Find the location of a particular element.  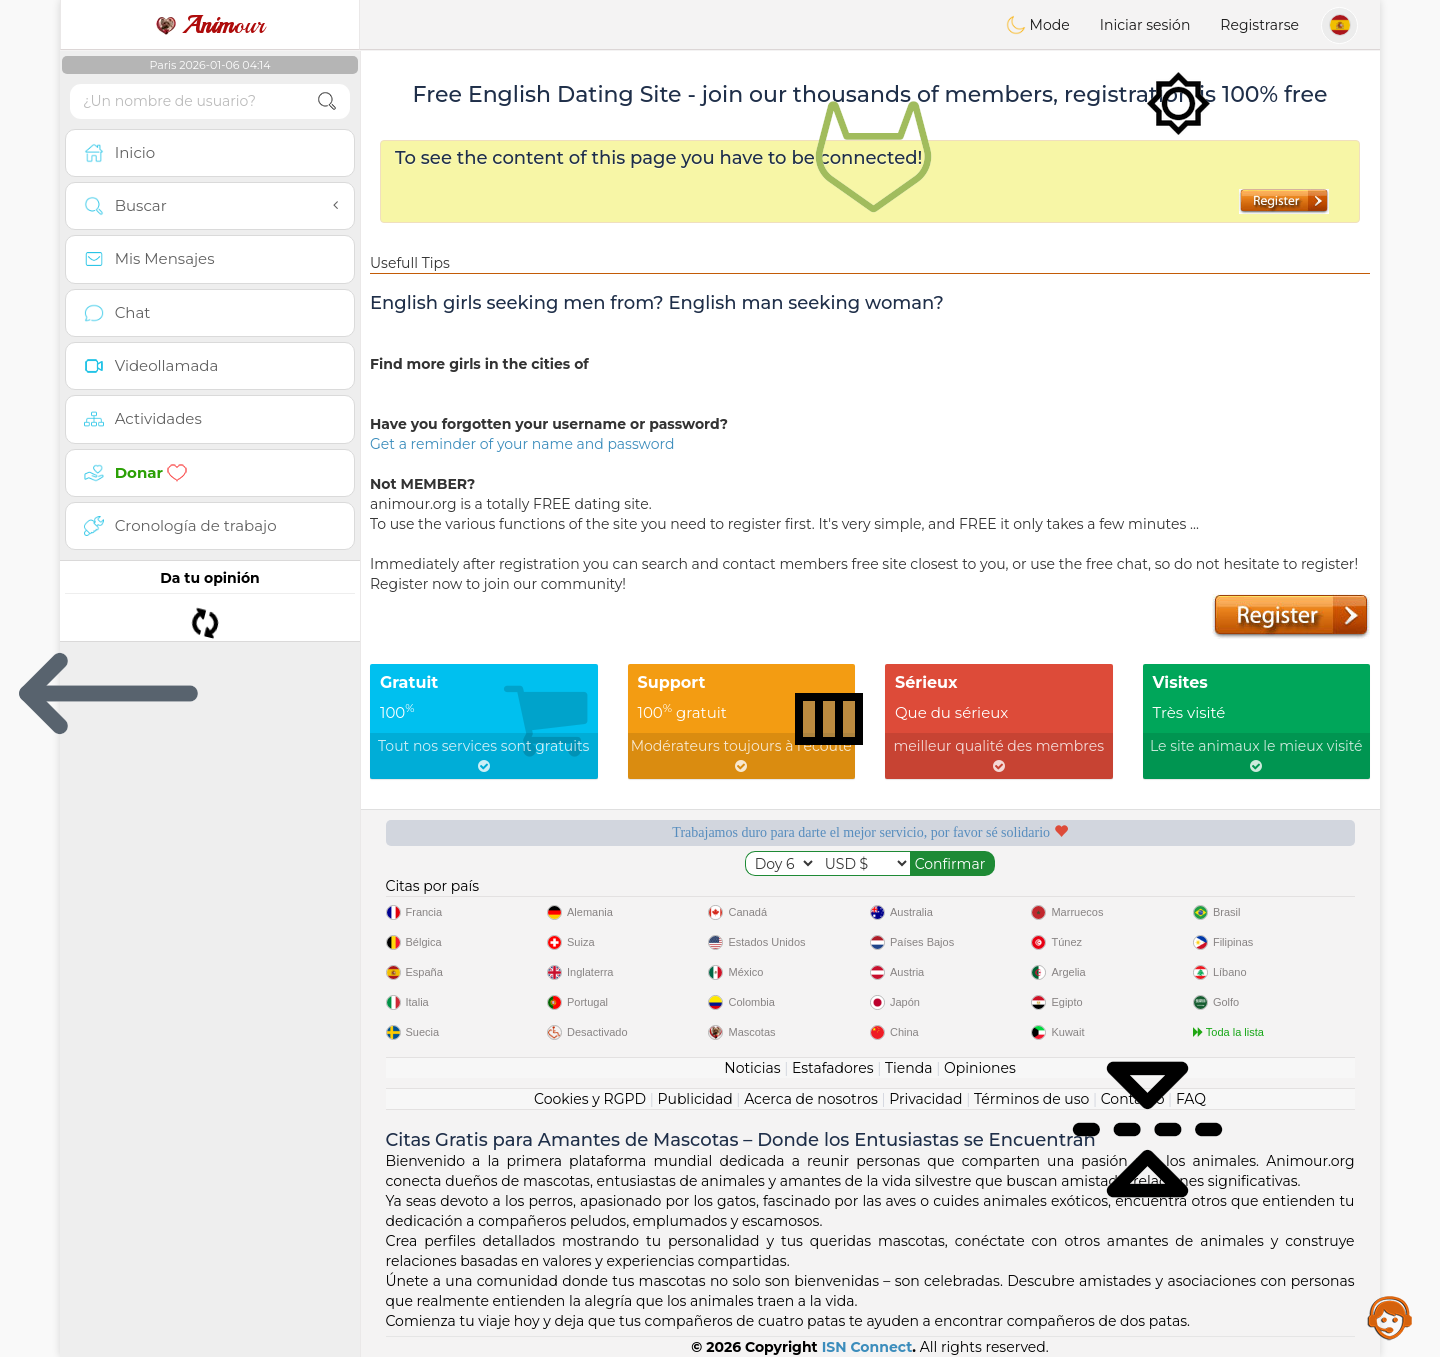

adjust screen brightness to a lower level is located at coordinates (1178, 103).